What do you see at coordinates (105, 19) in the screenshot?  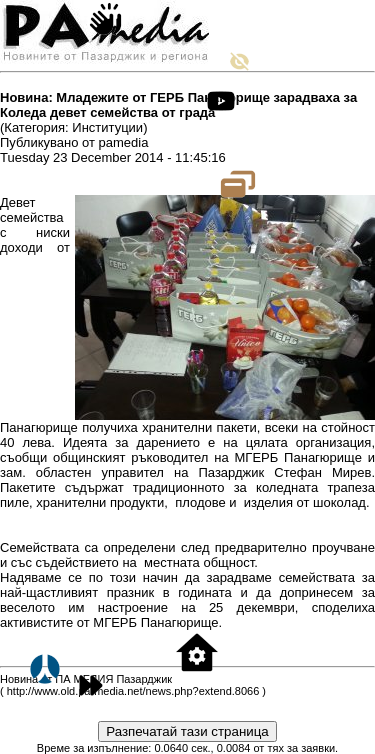 I see `applaud or react with appreciation` at bounding box center [105, 19].